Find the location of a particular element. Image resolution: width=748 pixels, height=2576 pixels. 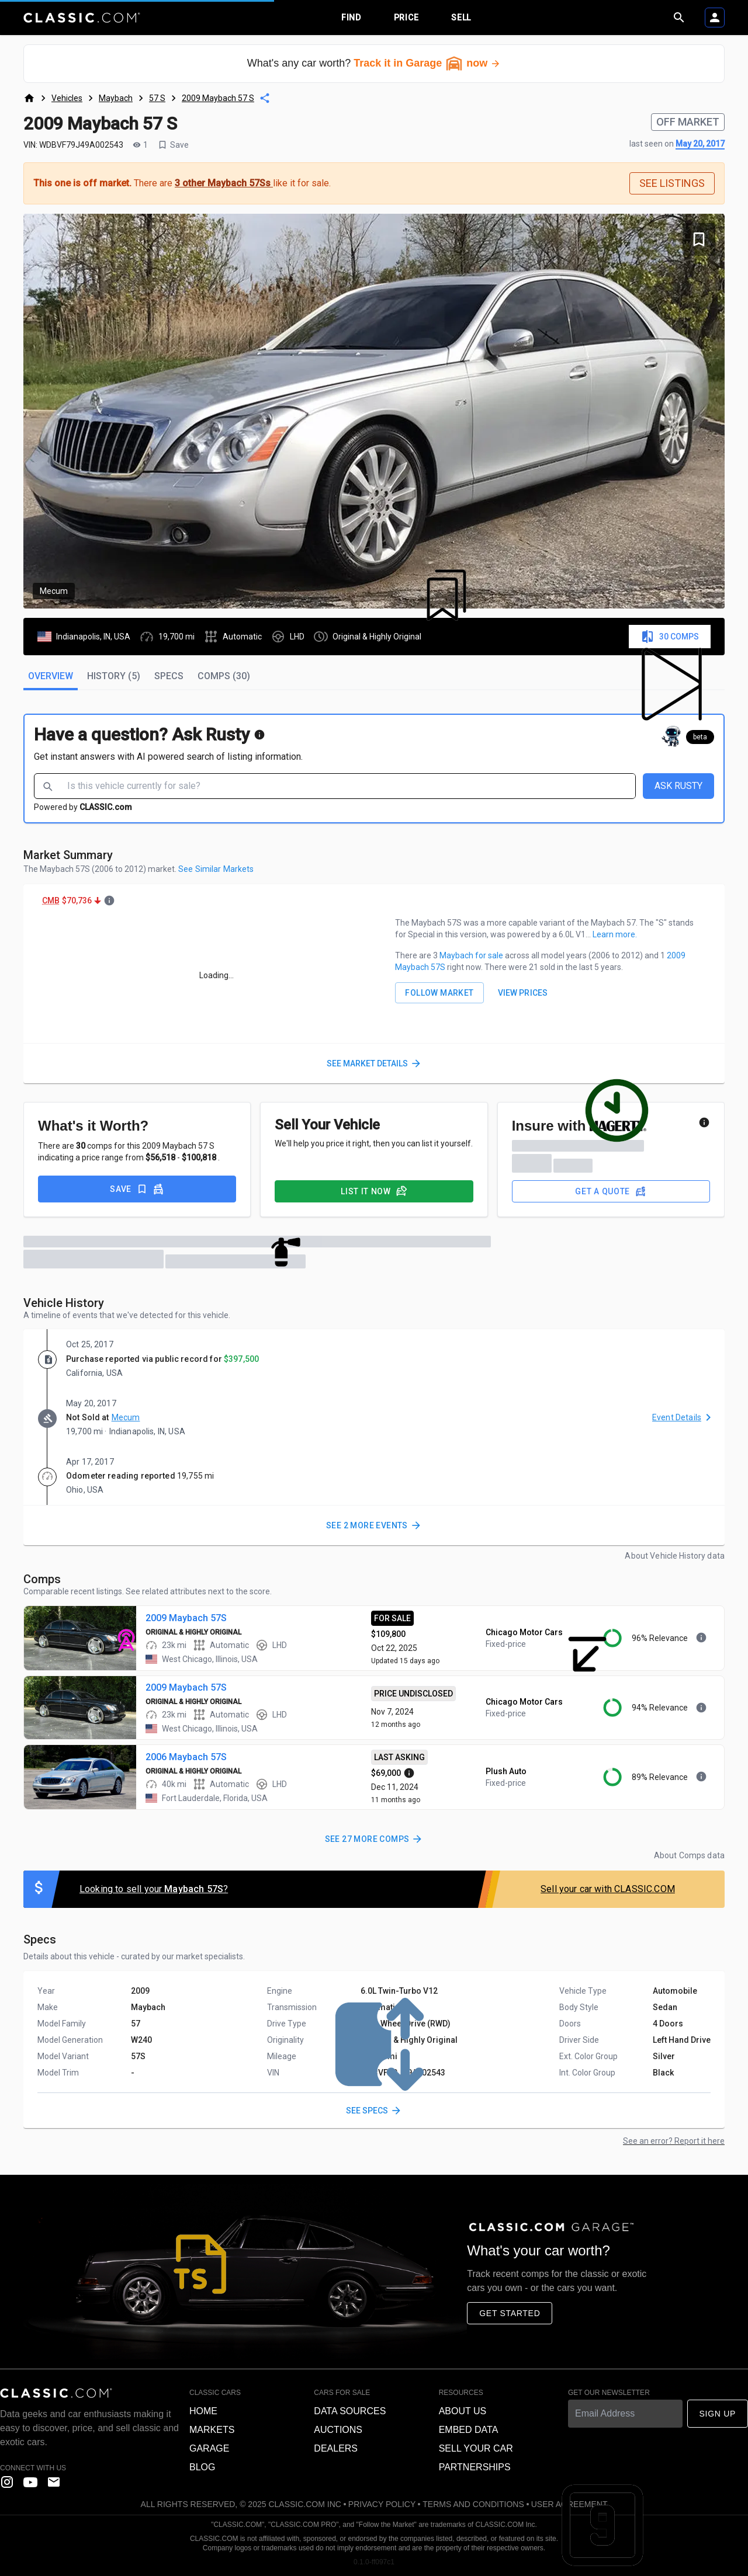

a TypeScript file is located at coordinates (201, 2264).